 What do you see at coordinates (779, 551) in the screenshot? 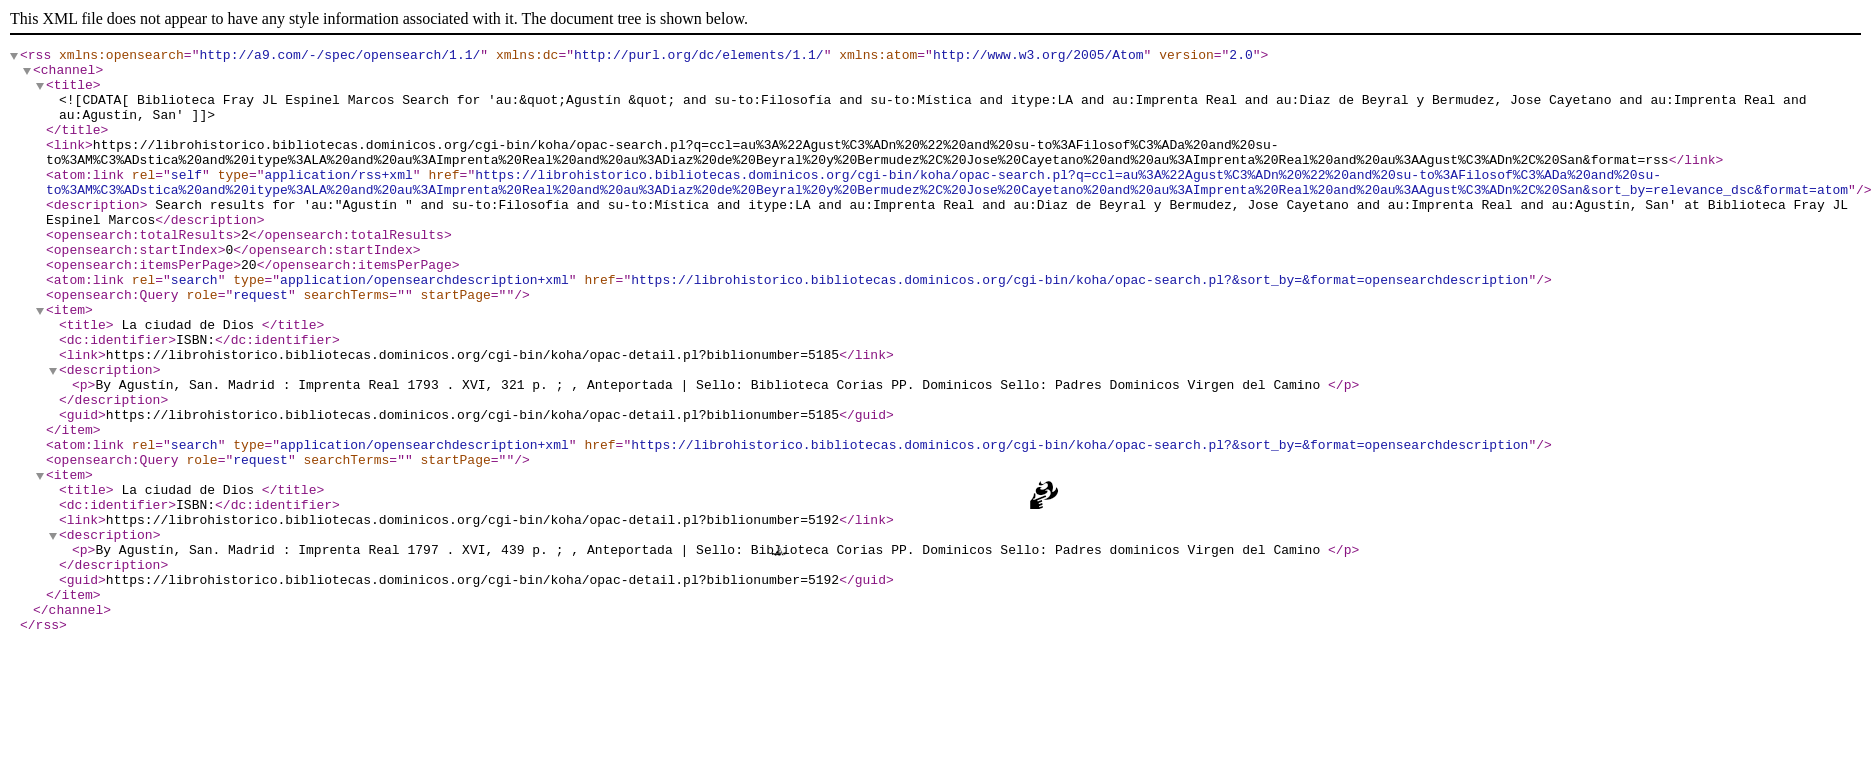
I see `access kayaking or canoeing activities` at bounding box center [779, 551].